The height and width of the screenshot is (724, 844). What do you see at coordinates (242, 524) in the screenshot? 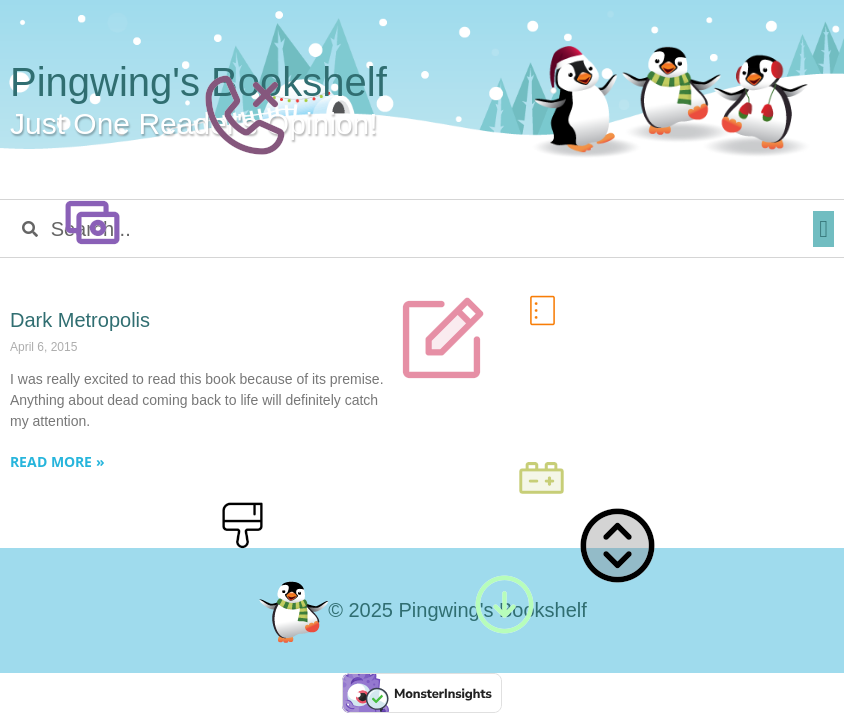
I see `access painting or drawing tools` at bounding box center [242, 524].